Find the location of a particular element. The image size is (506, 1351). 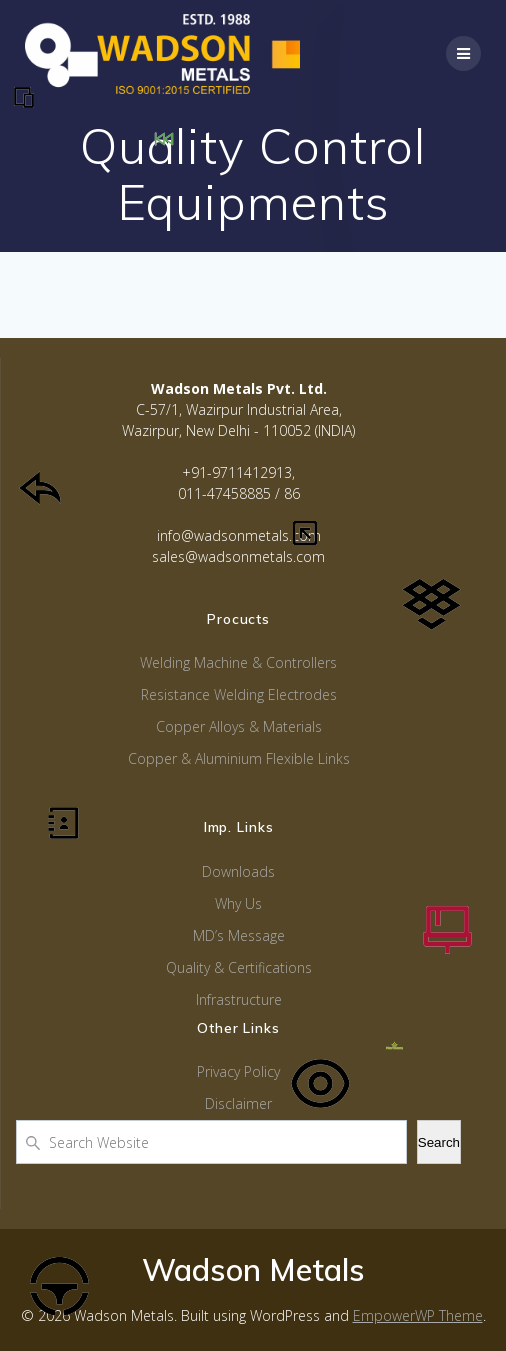

open your contacts book is located at coordinates (64, 823).